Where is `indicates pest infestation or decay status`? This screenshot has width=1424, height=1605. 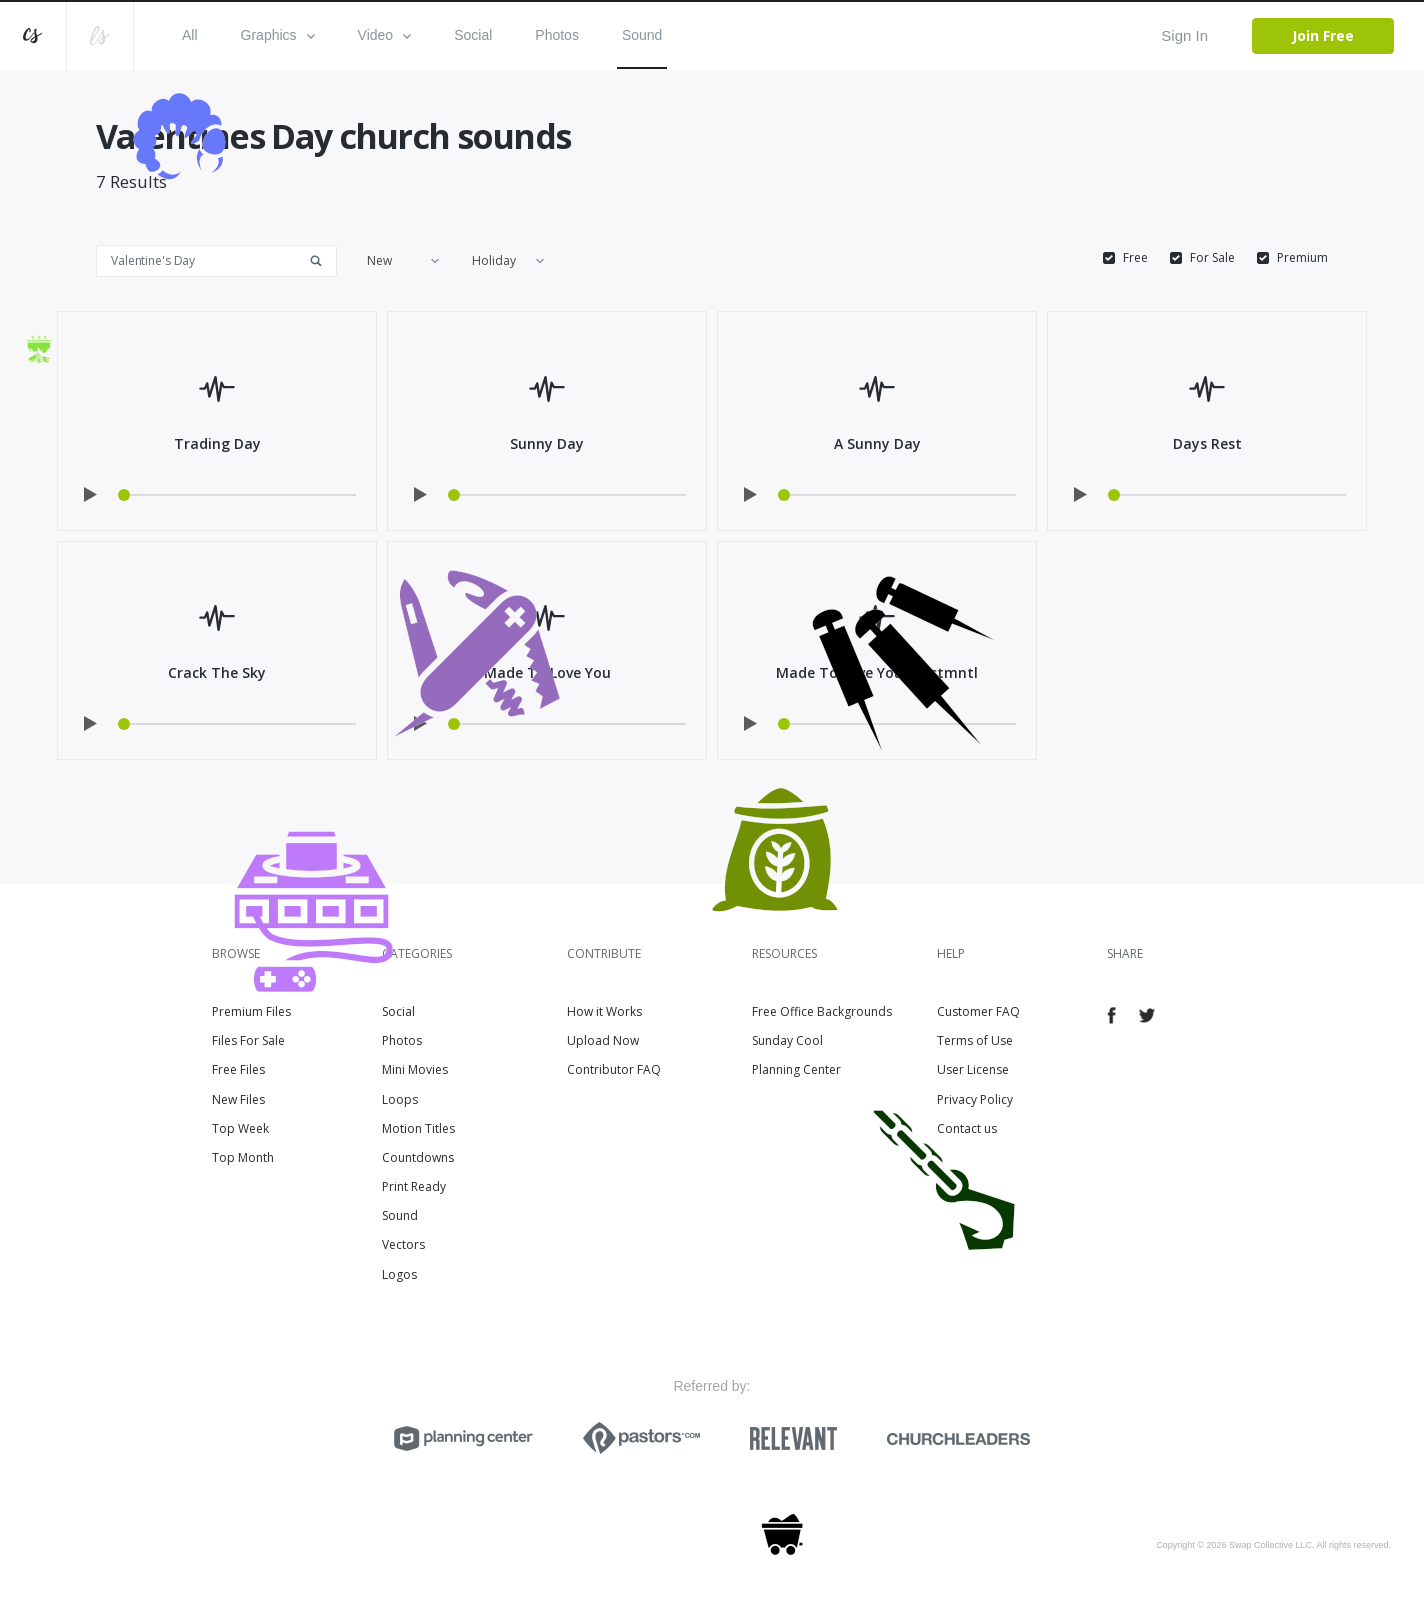
indicates pest infestation or decay status is located at coordinates (179, 139).